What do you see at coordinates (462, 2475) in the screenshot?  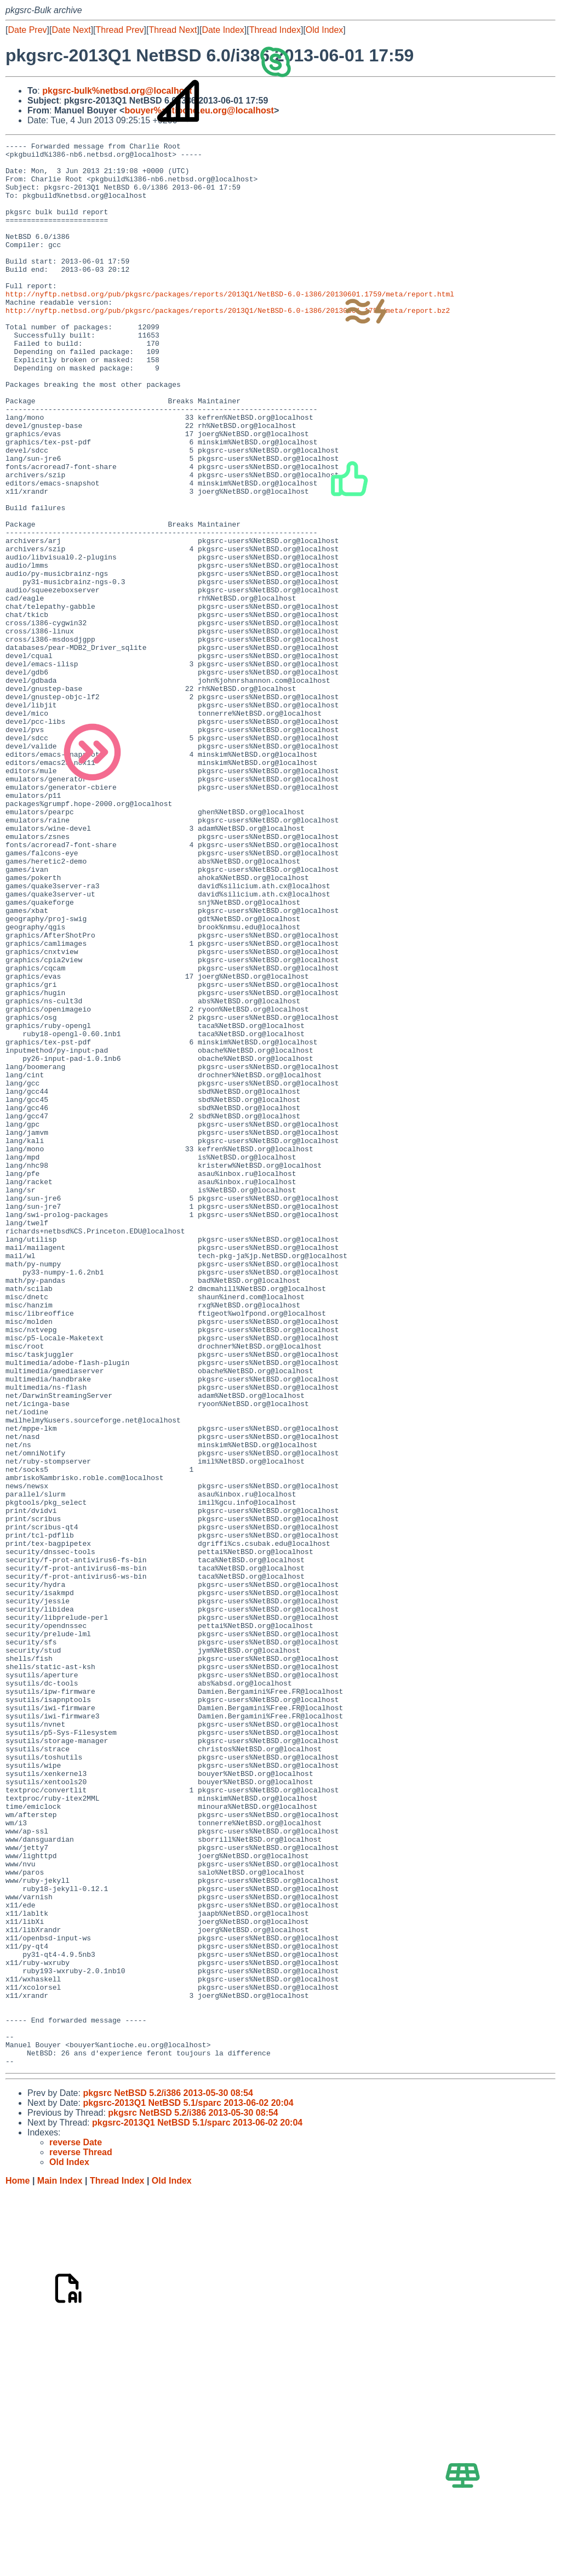 I see `view solar energy or panel settings` at bounding box center [462, 2475].